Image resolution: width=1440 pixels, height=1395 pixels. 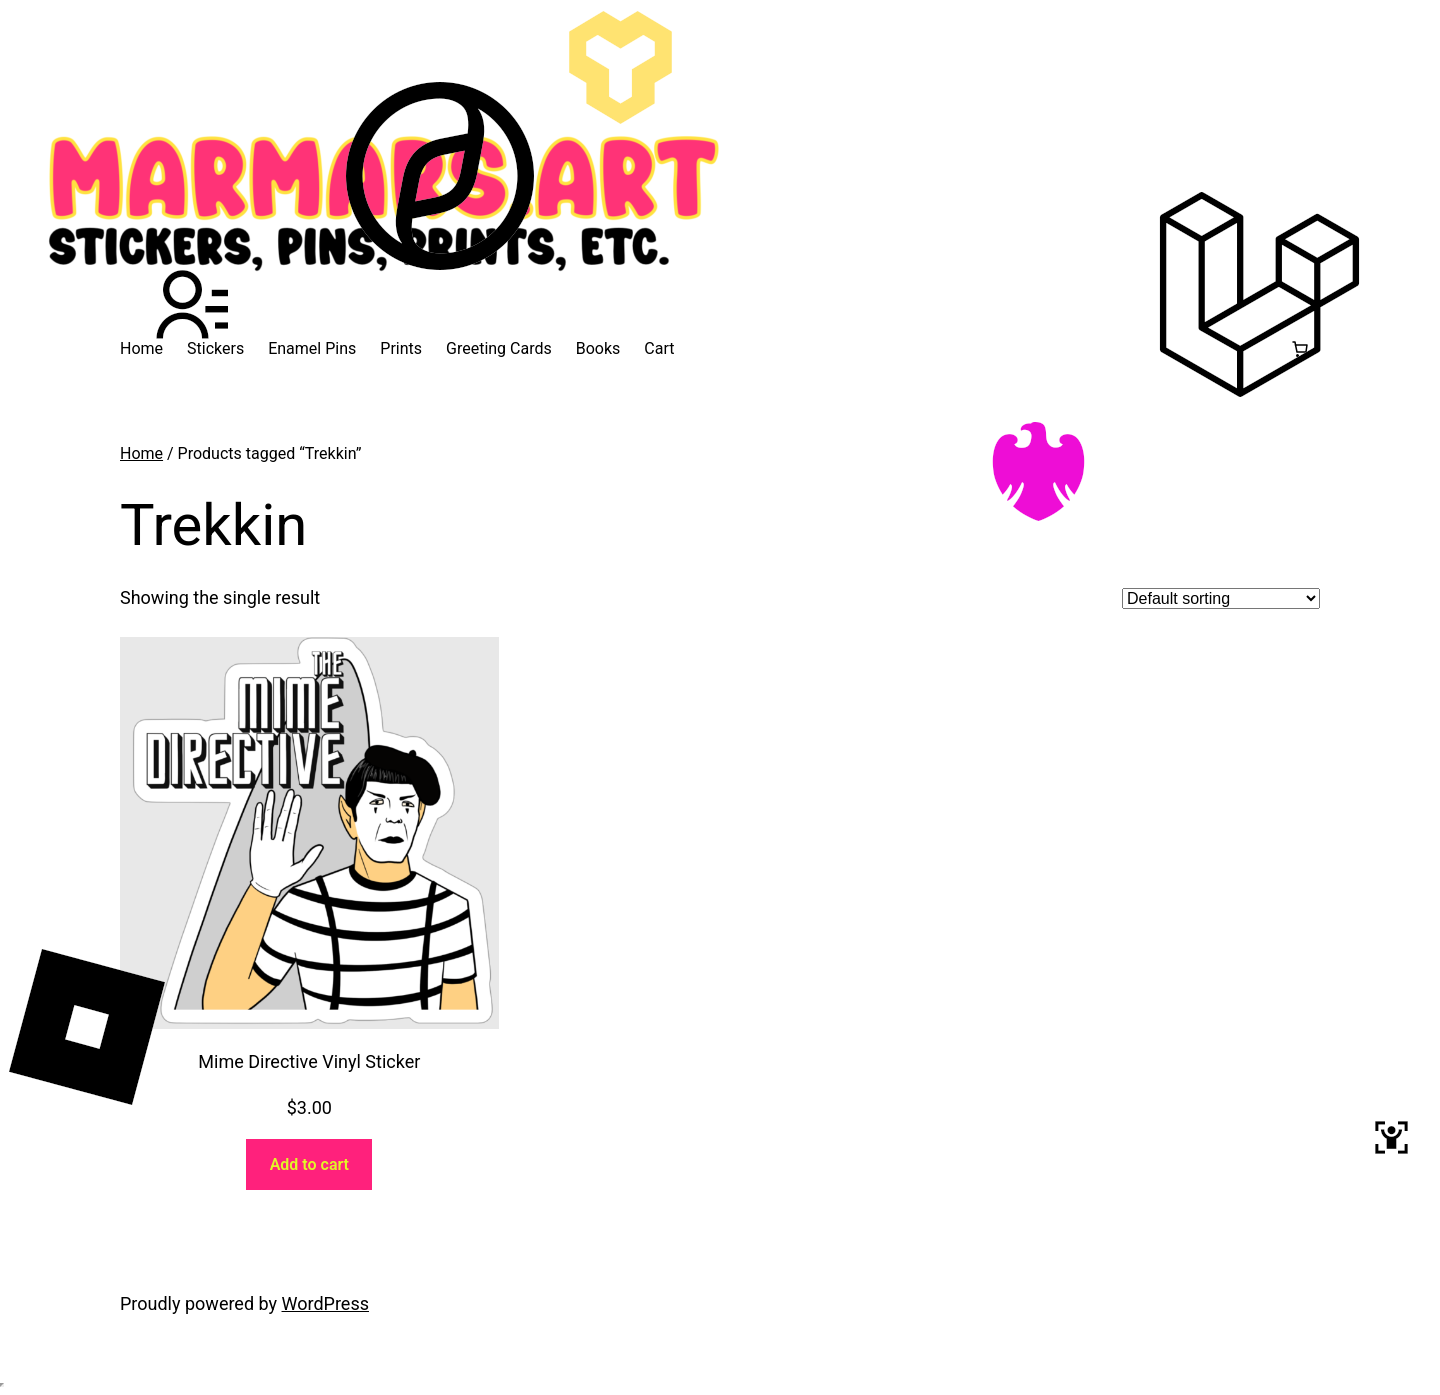 What do you see at coordinates (620, 67) in the screenshot?
I see `youhodler app or service logo` at bounding box center [620, 67].